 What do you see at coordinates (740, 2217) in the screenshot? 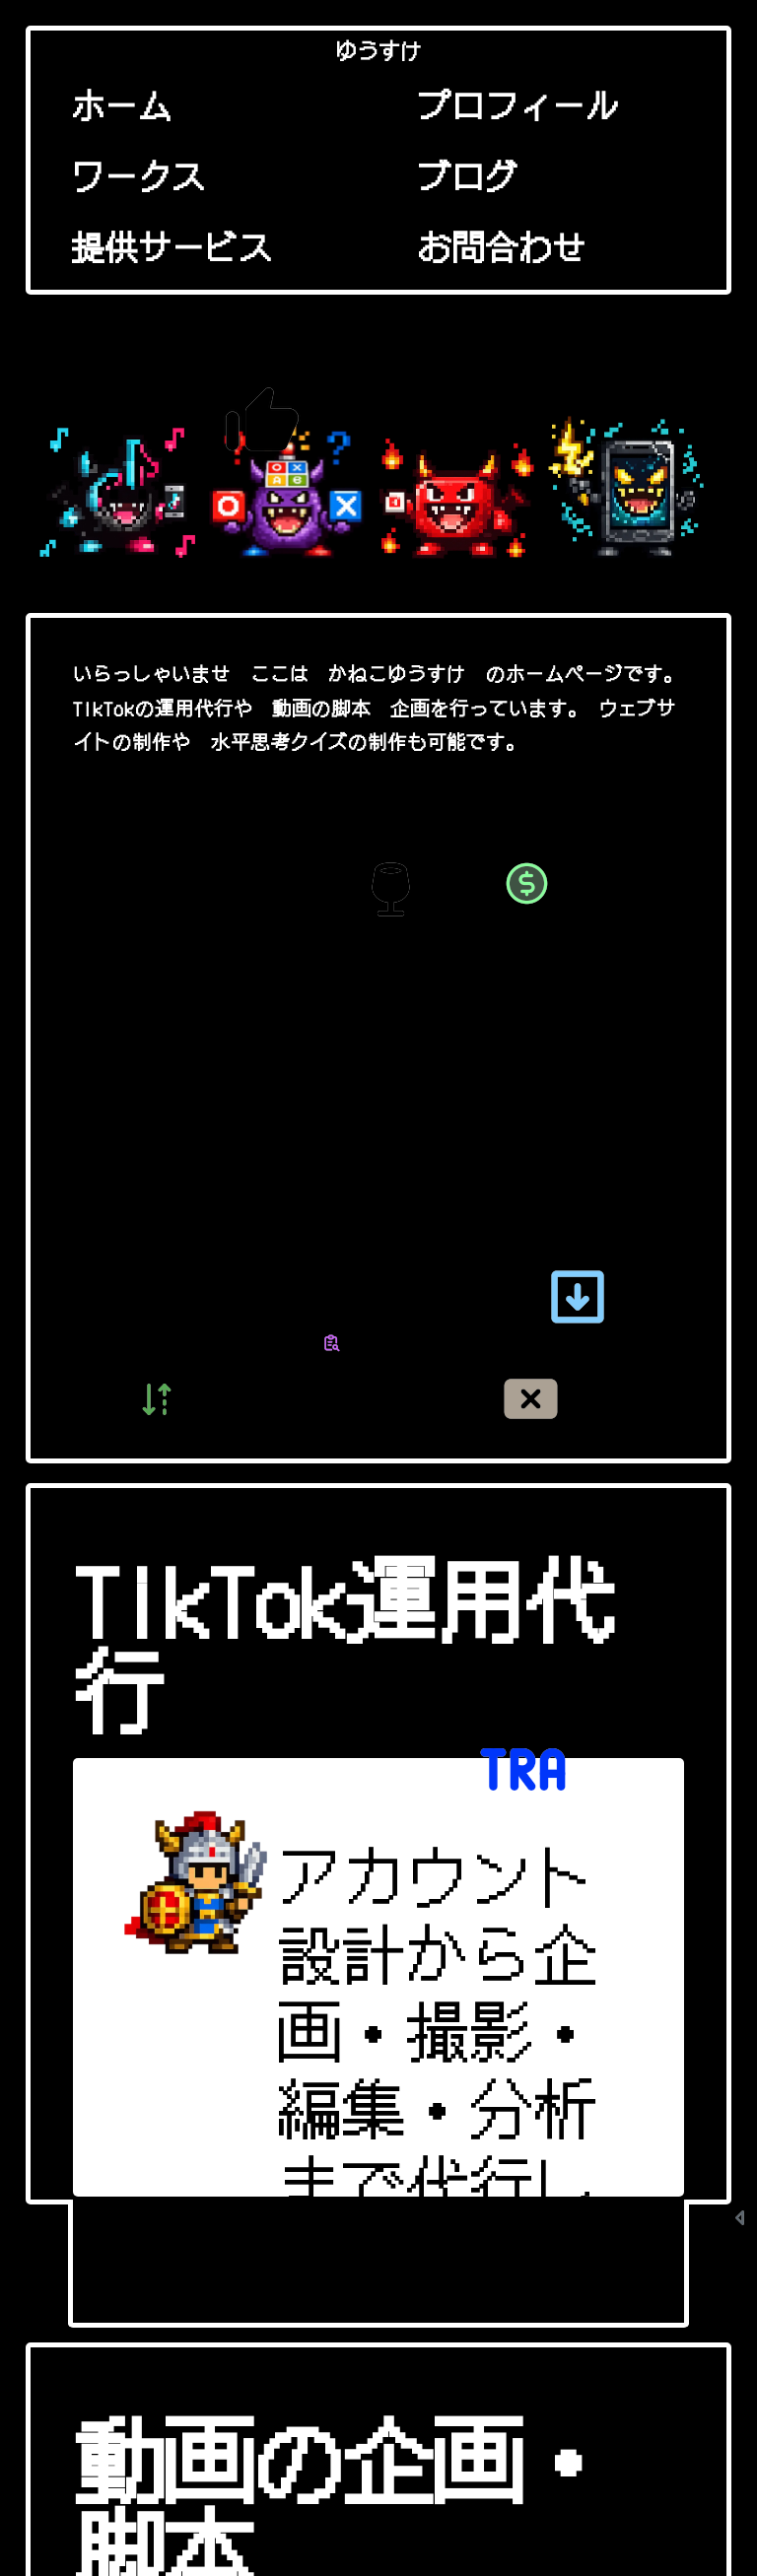
I see `go back to the previous screen` at bounding box center [740, 2217].